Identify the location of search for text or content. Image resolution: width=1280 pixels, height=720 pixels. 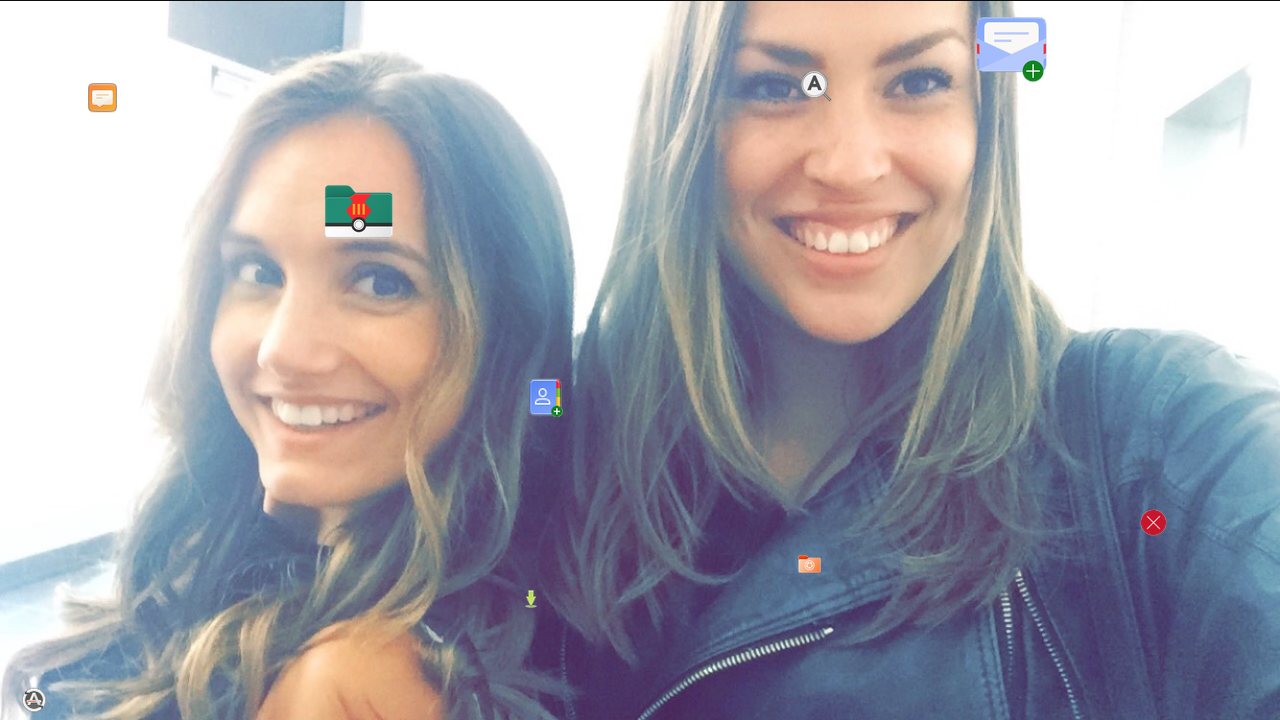
(816, 86).